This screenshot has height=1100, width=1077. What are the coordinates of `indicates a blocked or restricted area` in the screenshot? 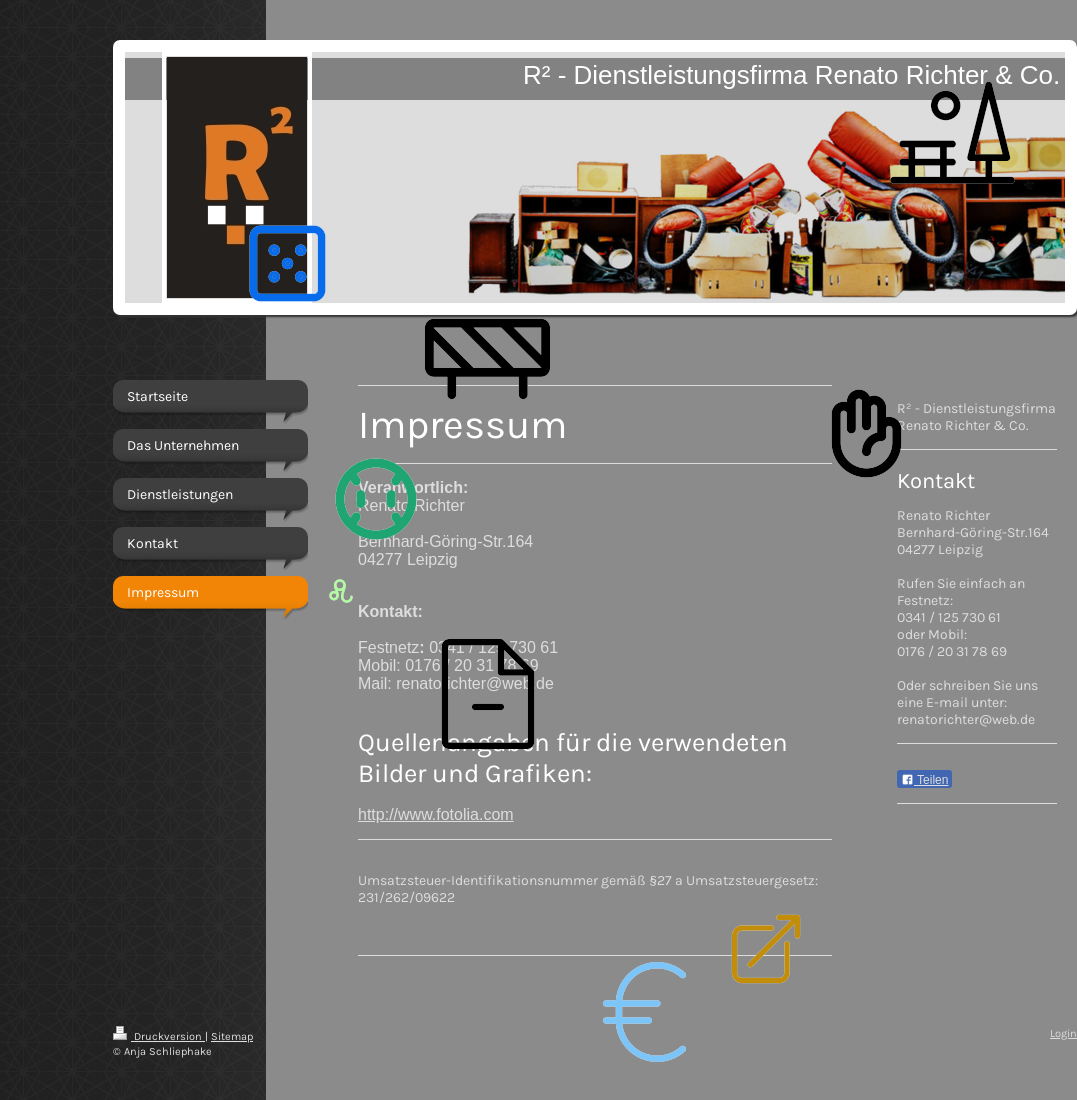 It's located at (487, 354).